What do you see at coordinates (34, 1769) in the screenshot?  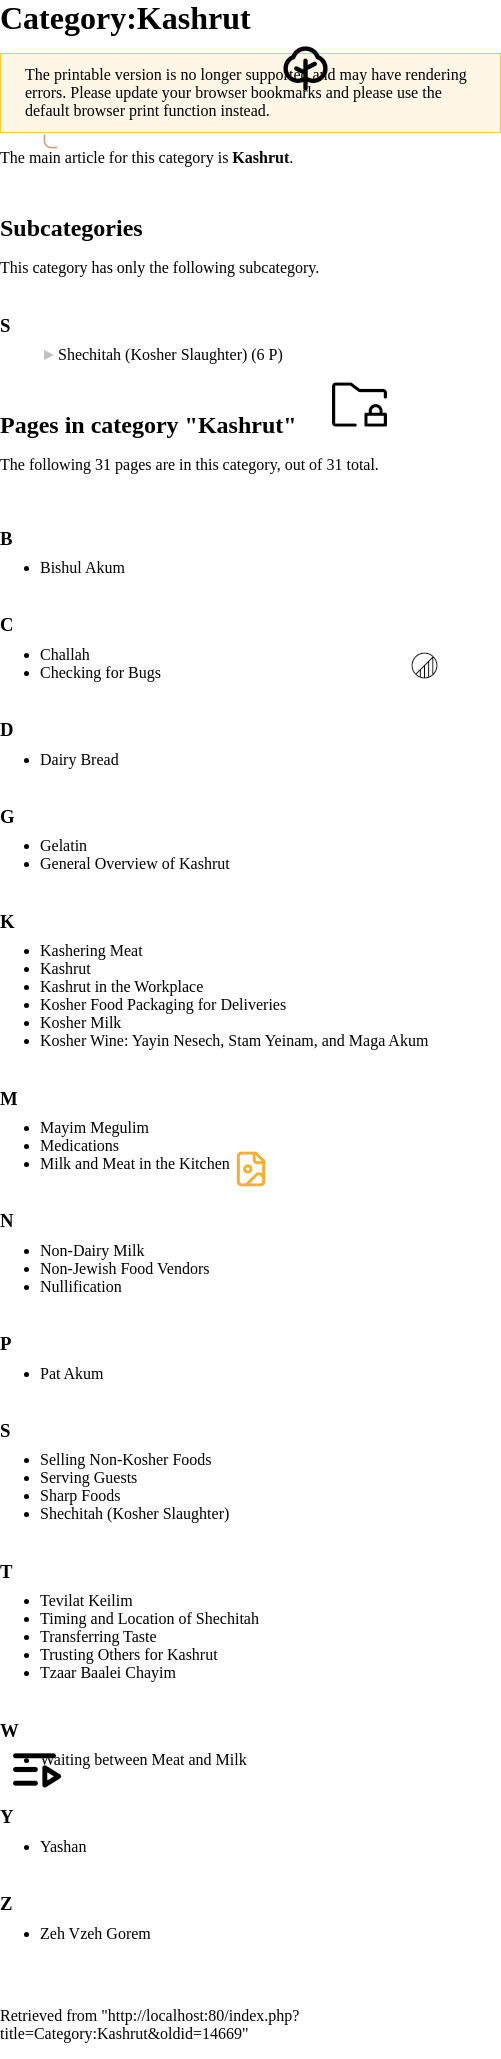 I see `view playback queue` at bounding box center [34, 1769].